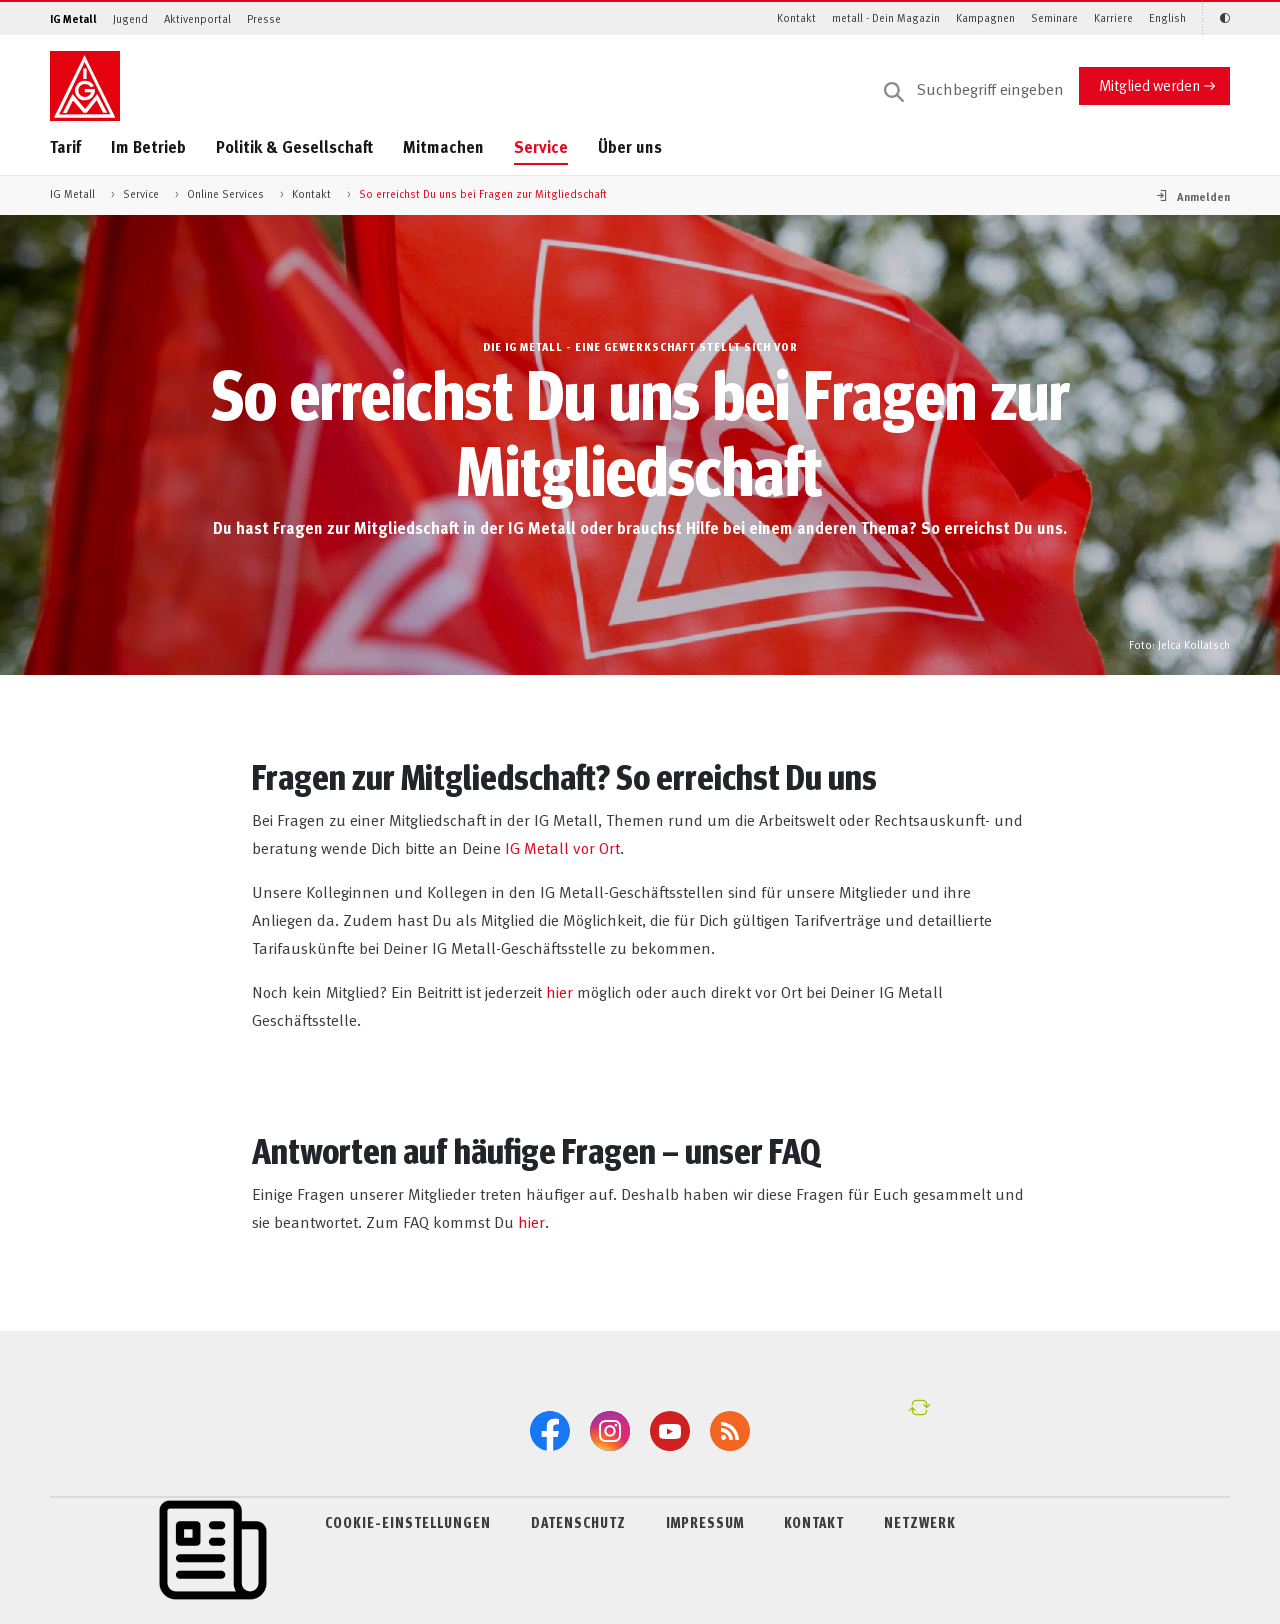  What do you see at coordinates (919, 1407) in the screenshot?
I see `refresh or reload content` at bounding box center [919, 1407].